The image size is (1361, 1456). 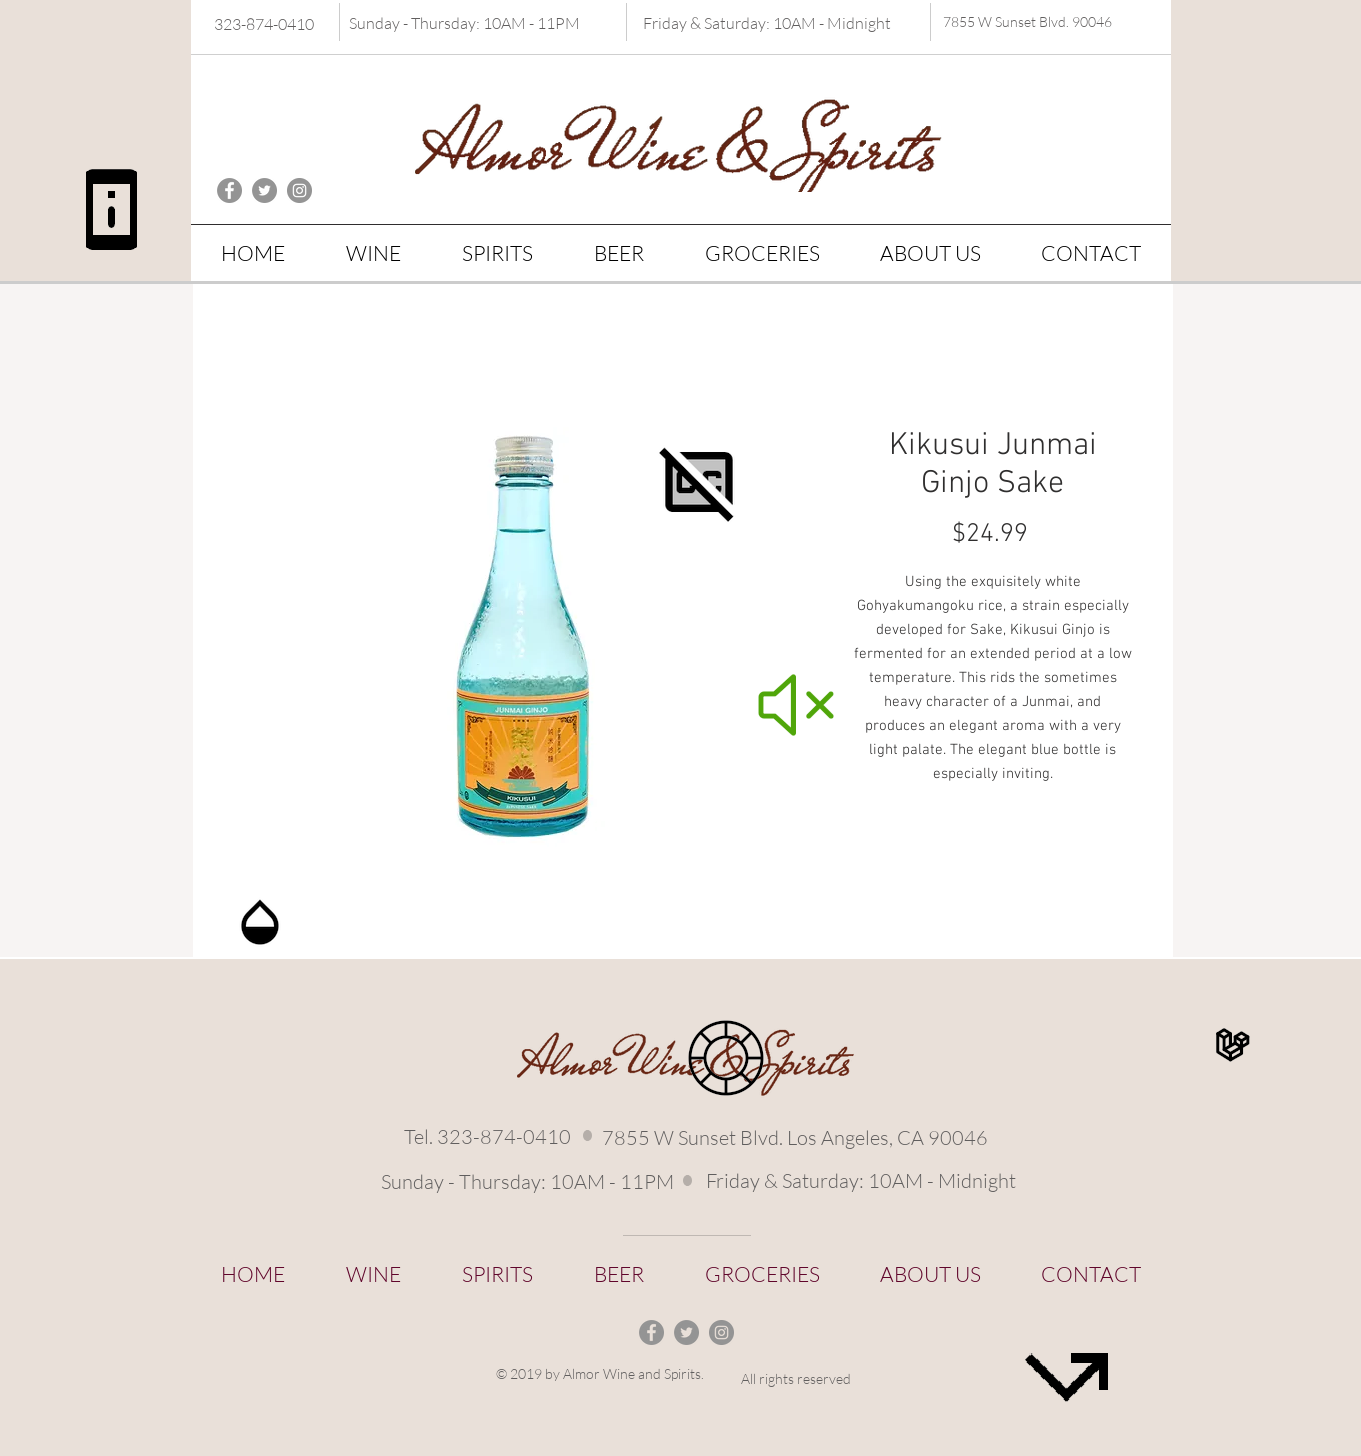 I want to click on closed captions are disabled, so click(x=699, y=482).